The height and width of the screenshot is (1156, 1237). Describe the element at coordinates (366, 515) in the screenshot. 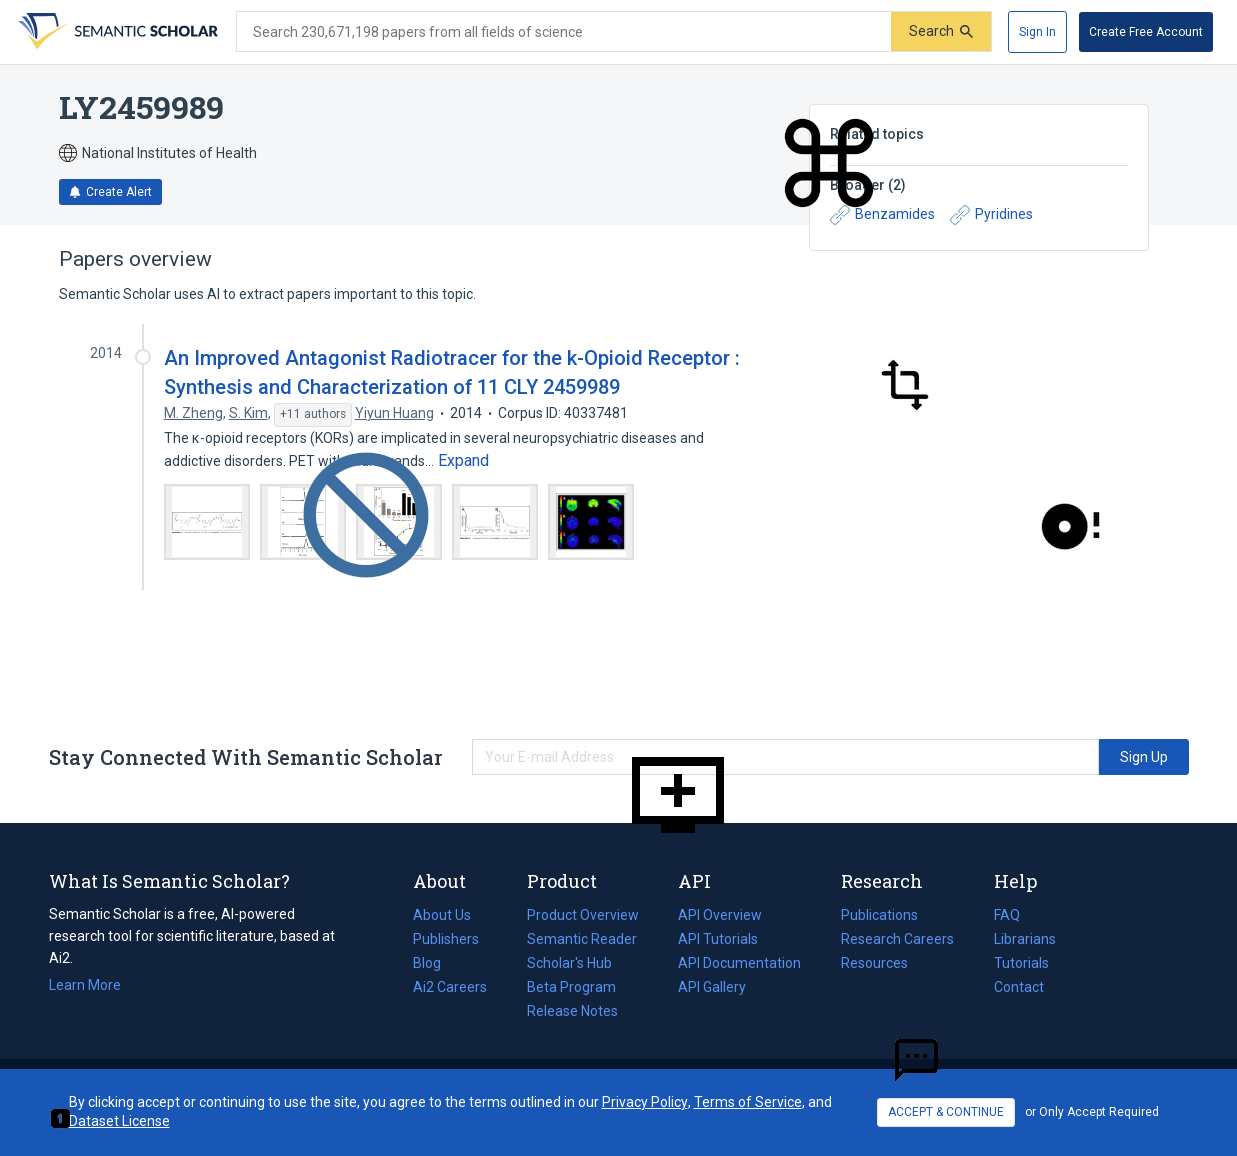

I see `indicates blocked or prohibited content` at that location.